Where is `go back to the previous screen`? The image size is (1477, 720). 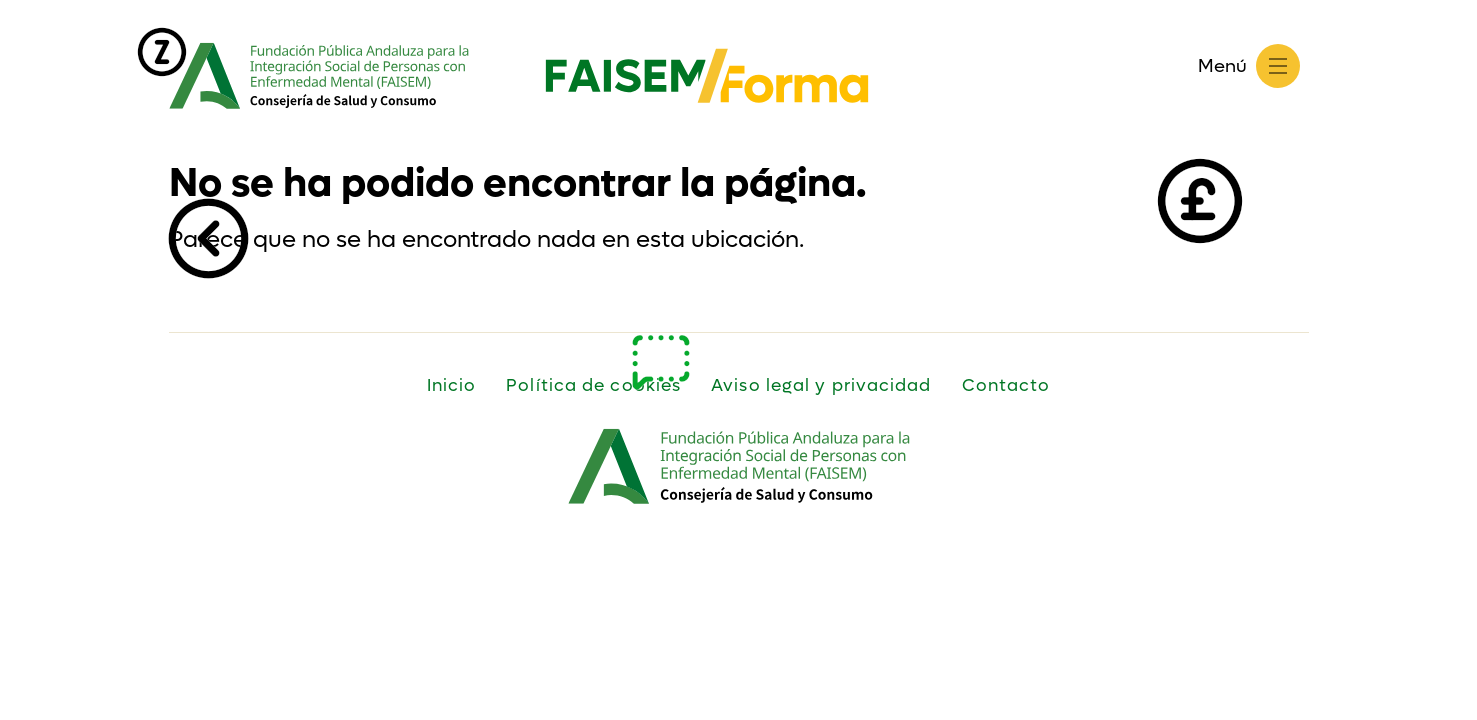 go back to the previous screen is located at coordinates (208, 238).